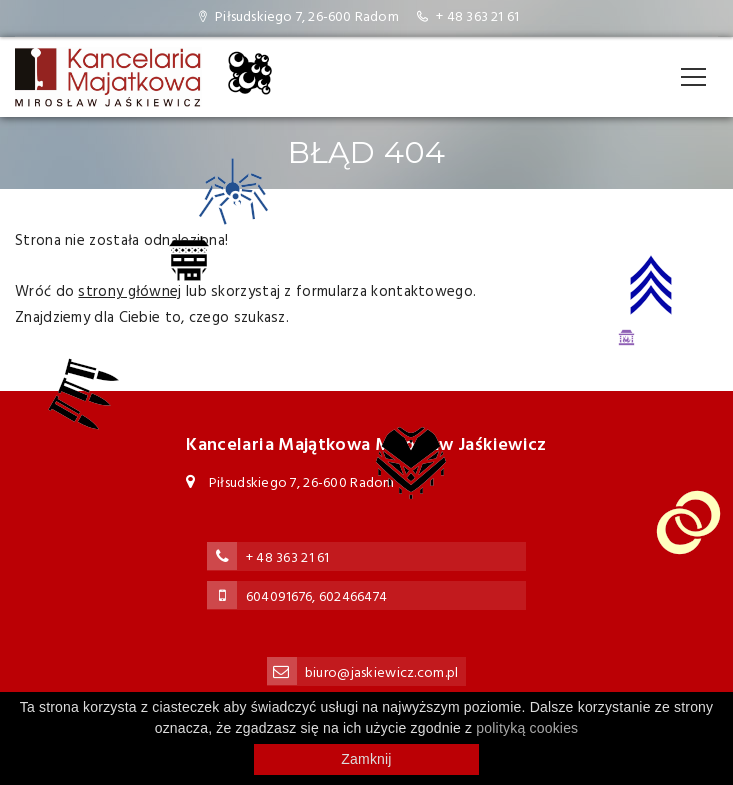  What do you see at coordinates (411, 463) in the screenshot?
I see `select poncho clothing item` at bounding box center [411, 463].